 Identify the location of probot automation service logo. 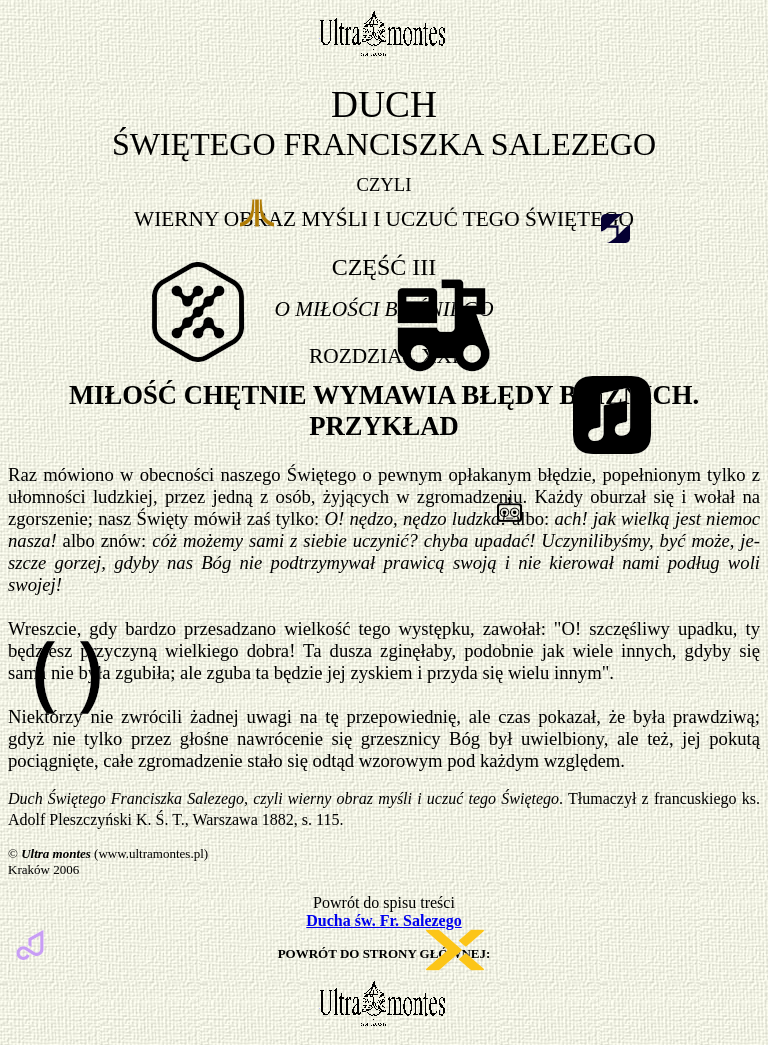
(509, 509).